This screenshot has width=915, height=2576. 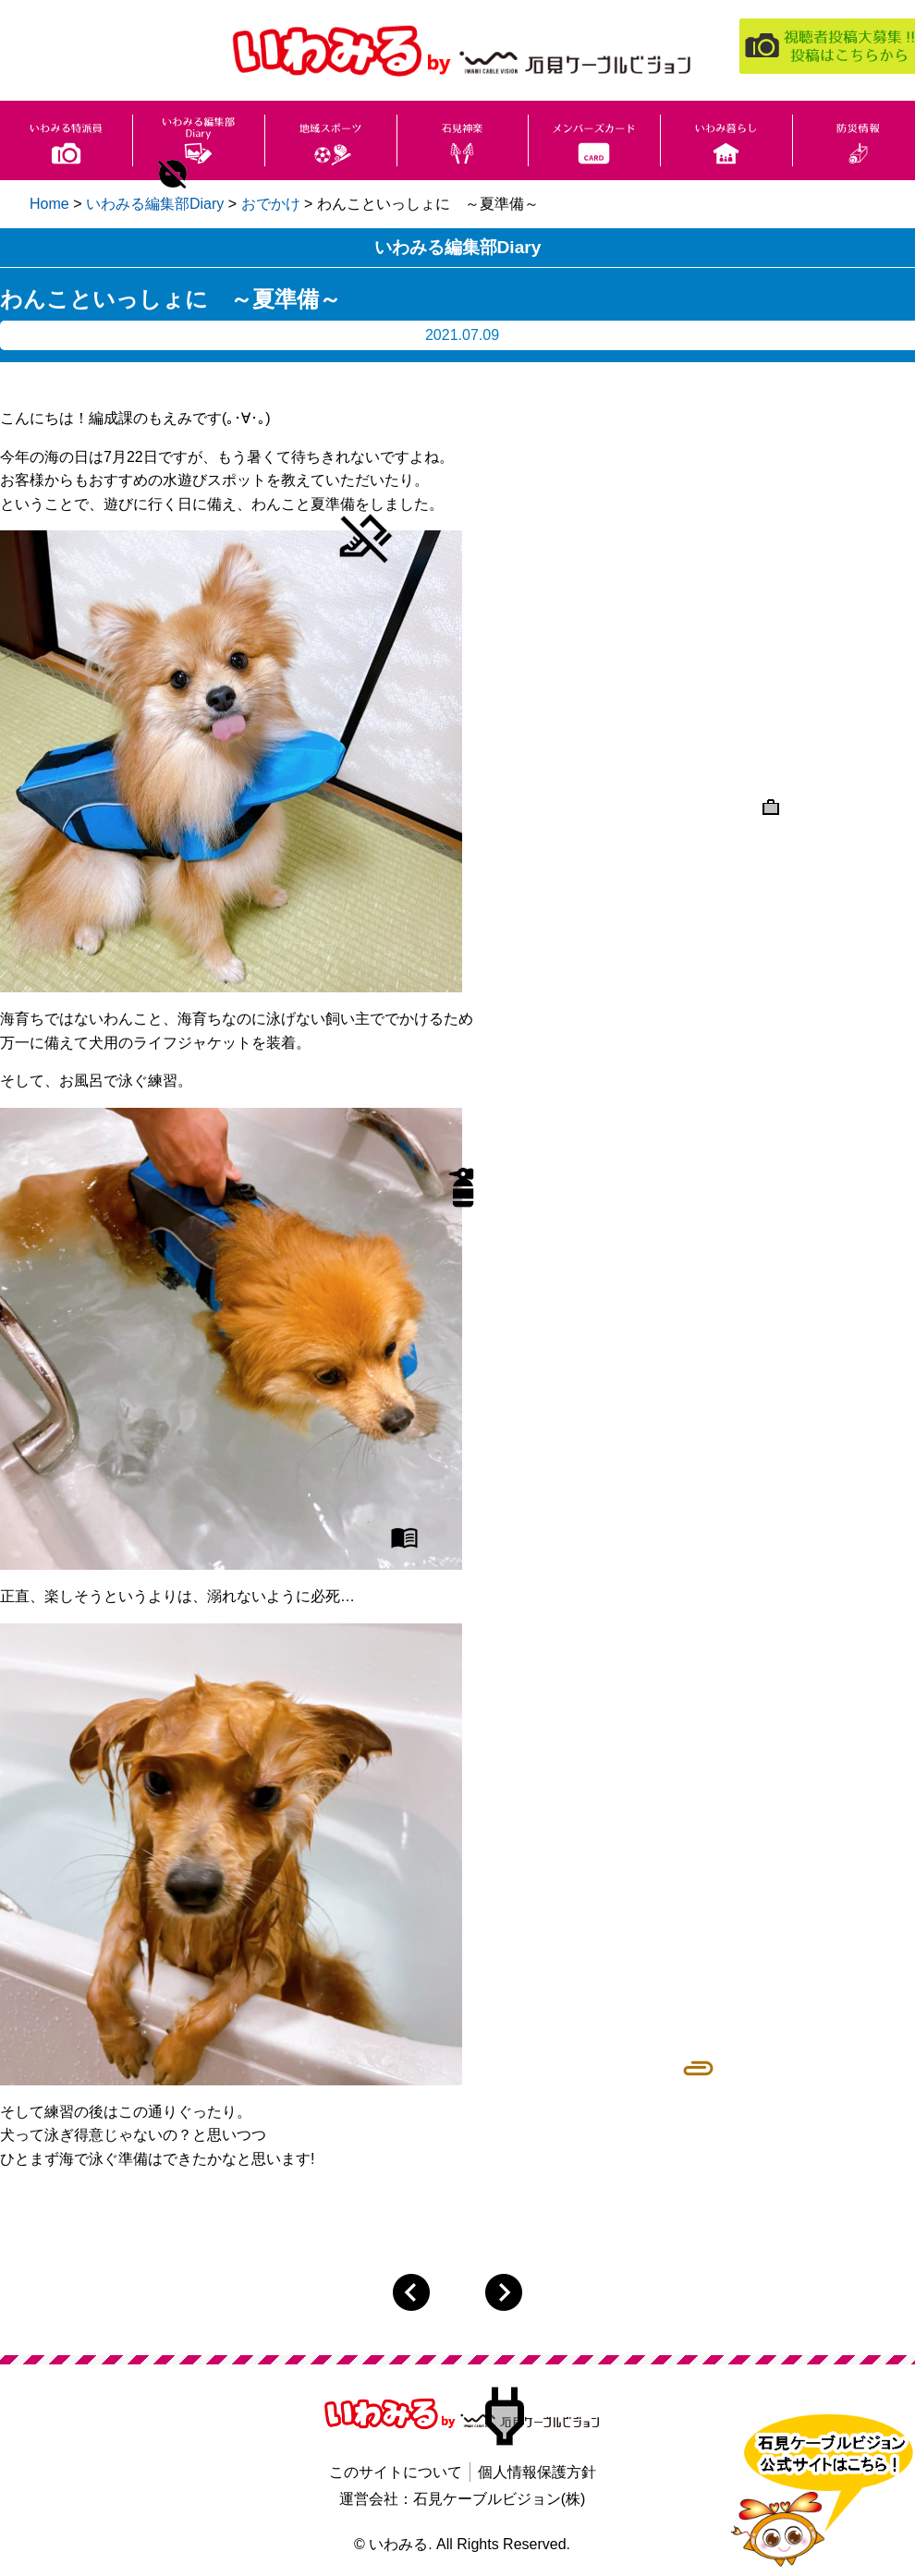 I want to click on open menu or documentation, so click(x=404, y=1537).